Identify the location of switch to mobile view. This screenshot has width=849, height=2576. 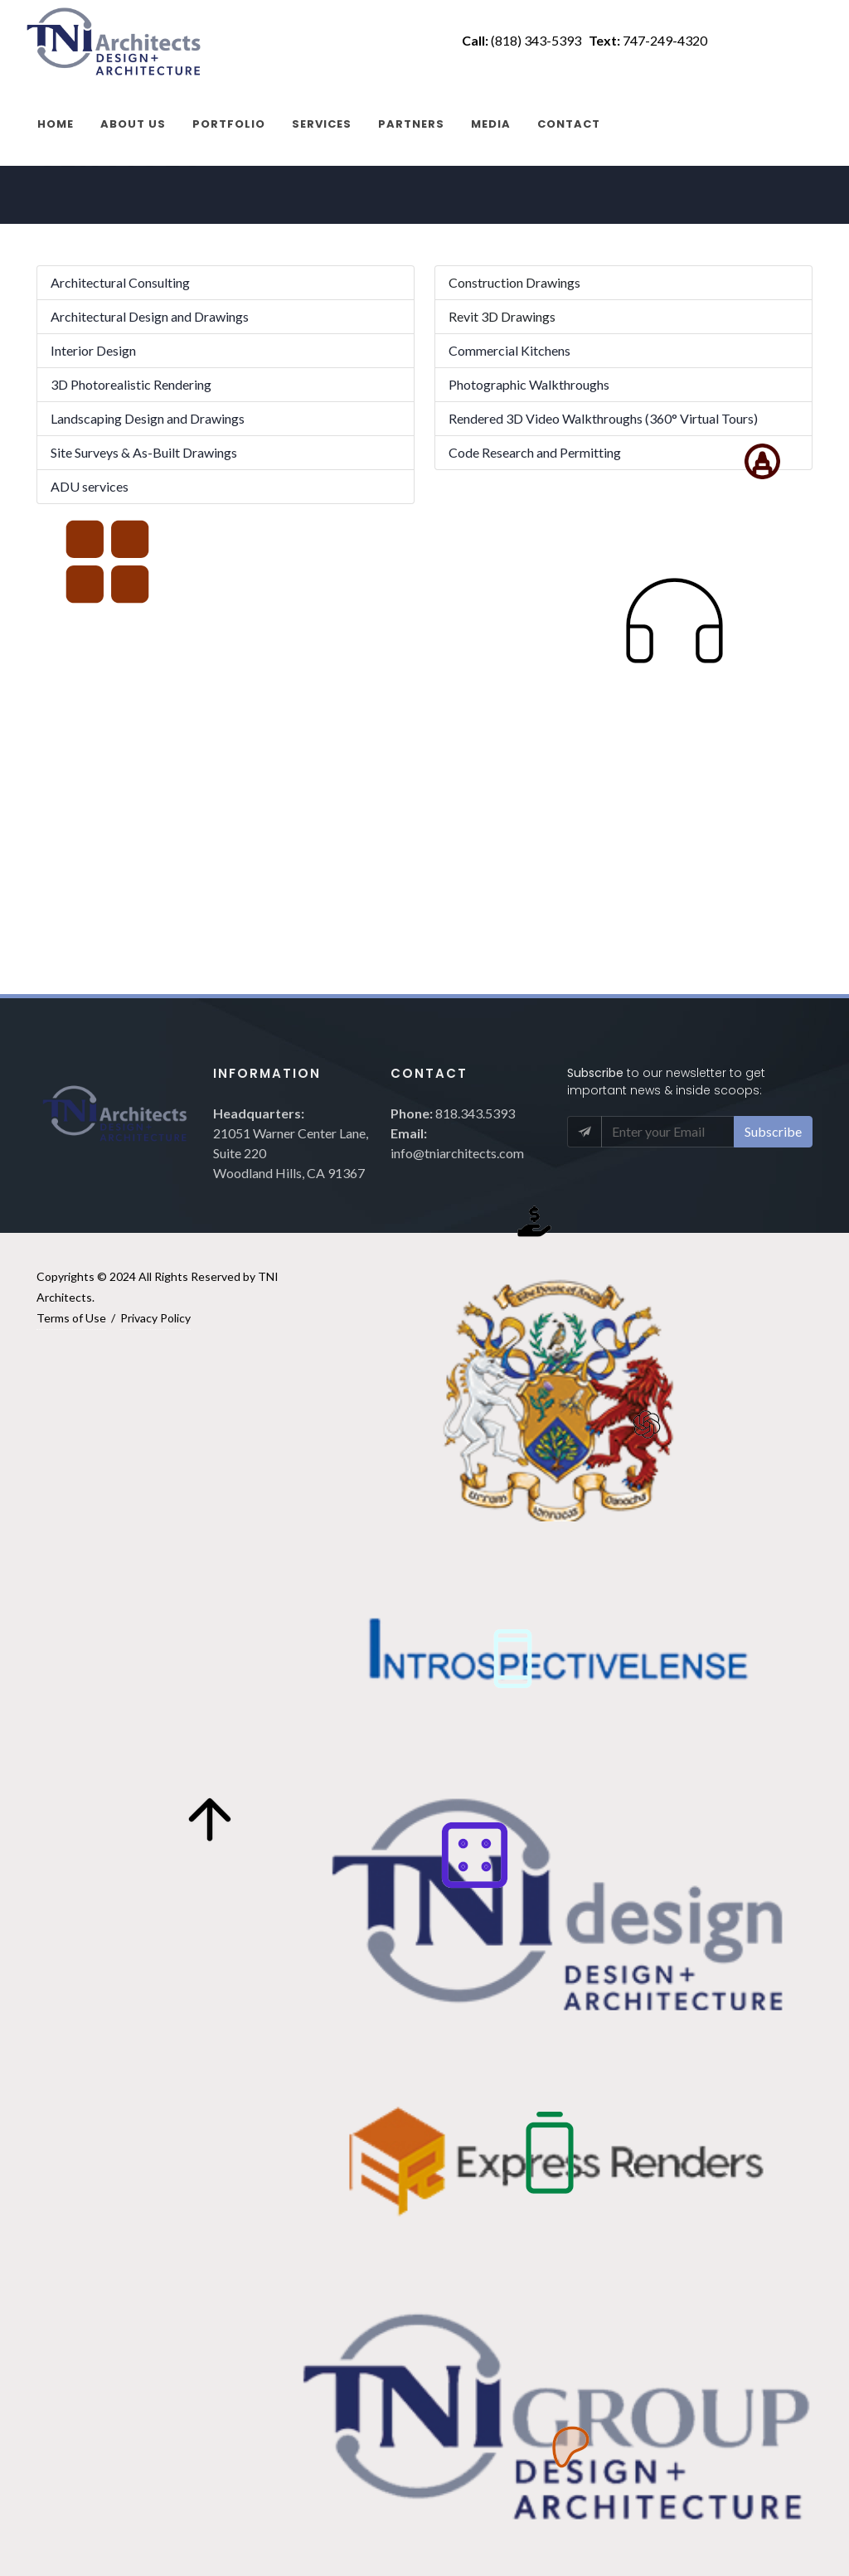
(512, 1658).